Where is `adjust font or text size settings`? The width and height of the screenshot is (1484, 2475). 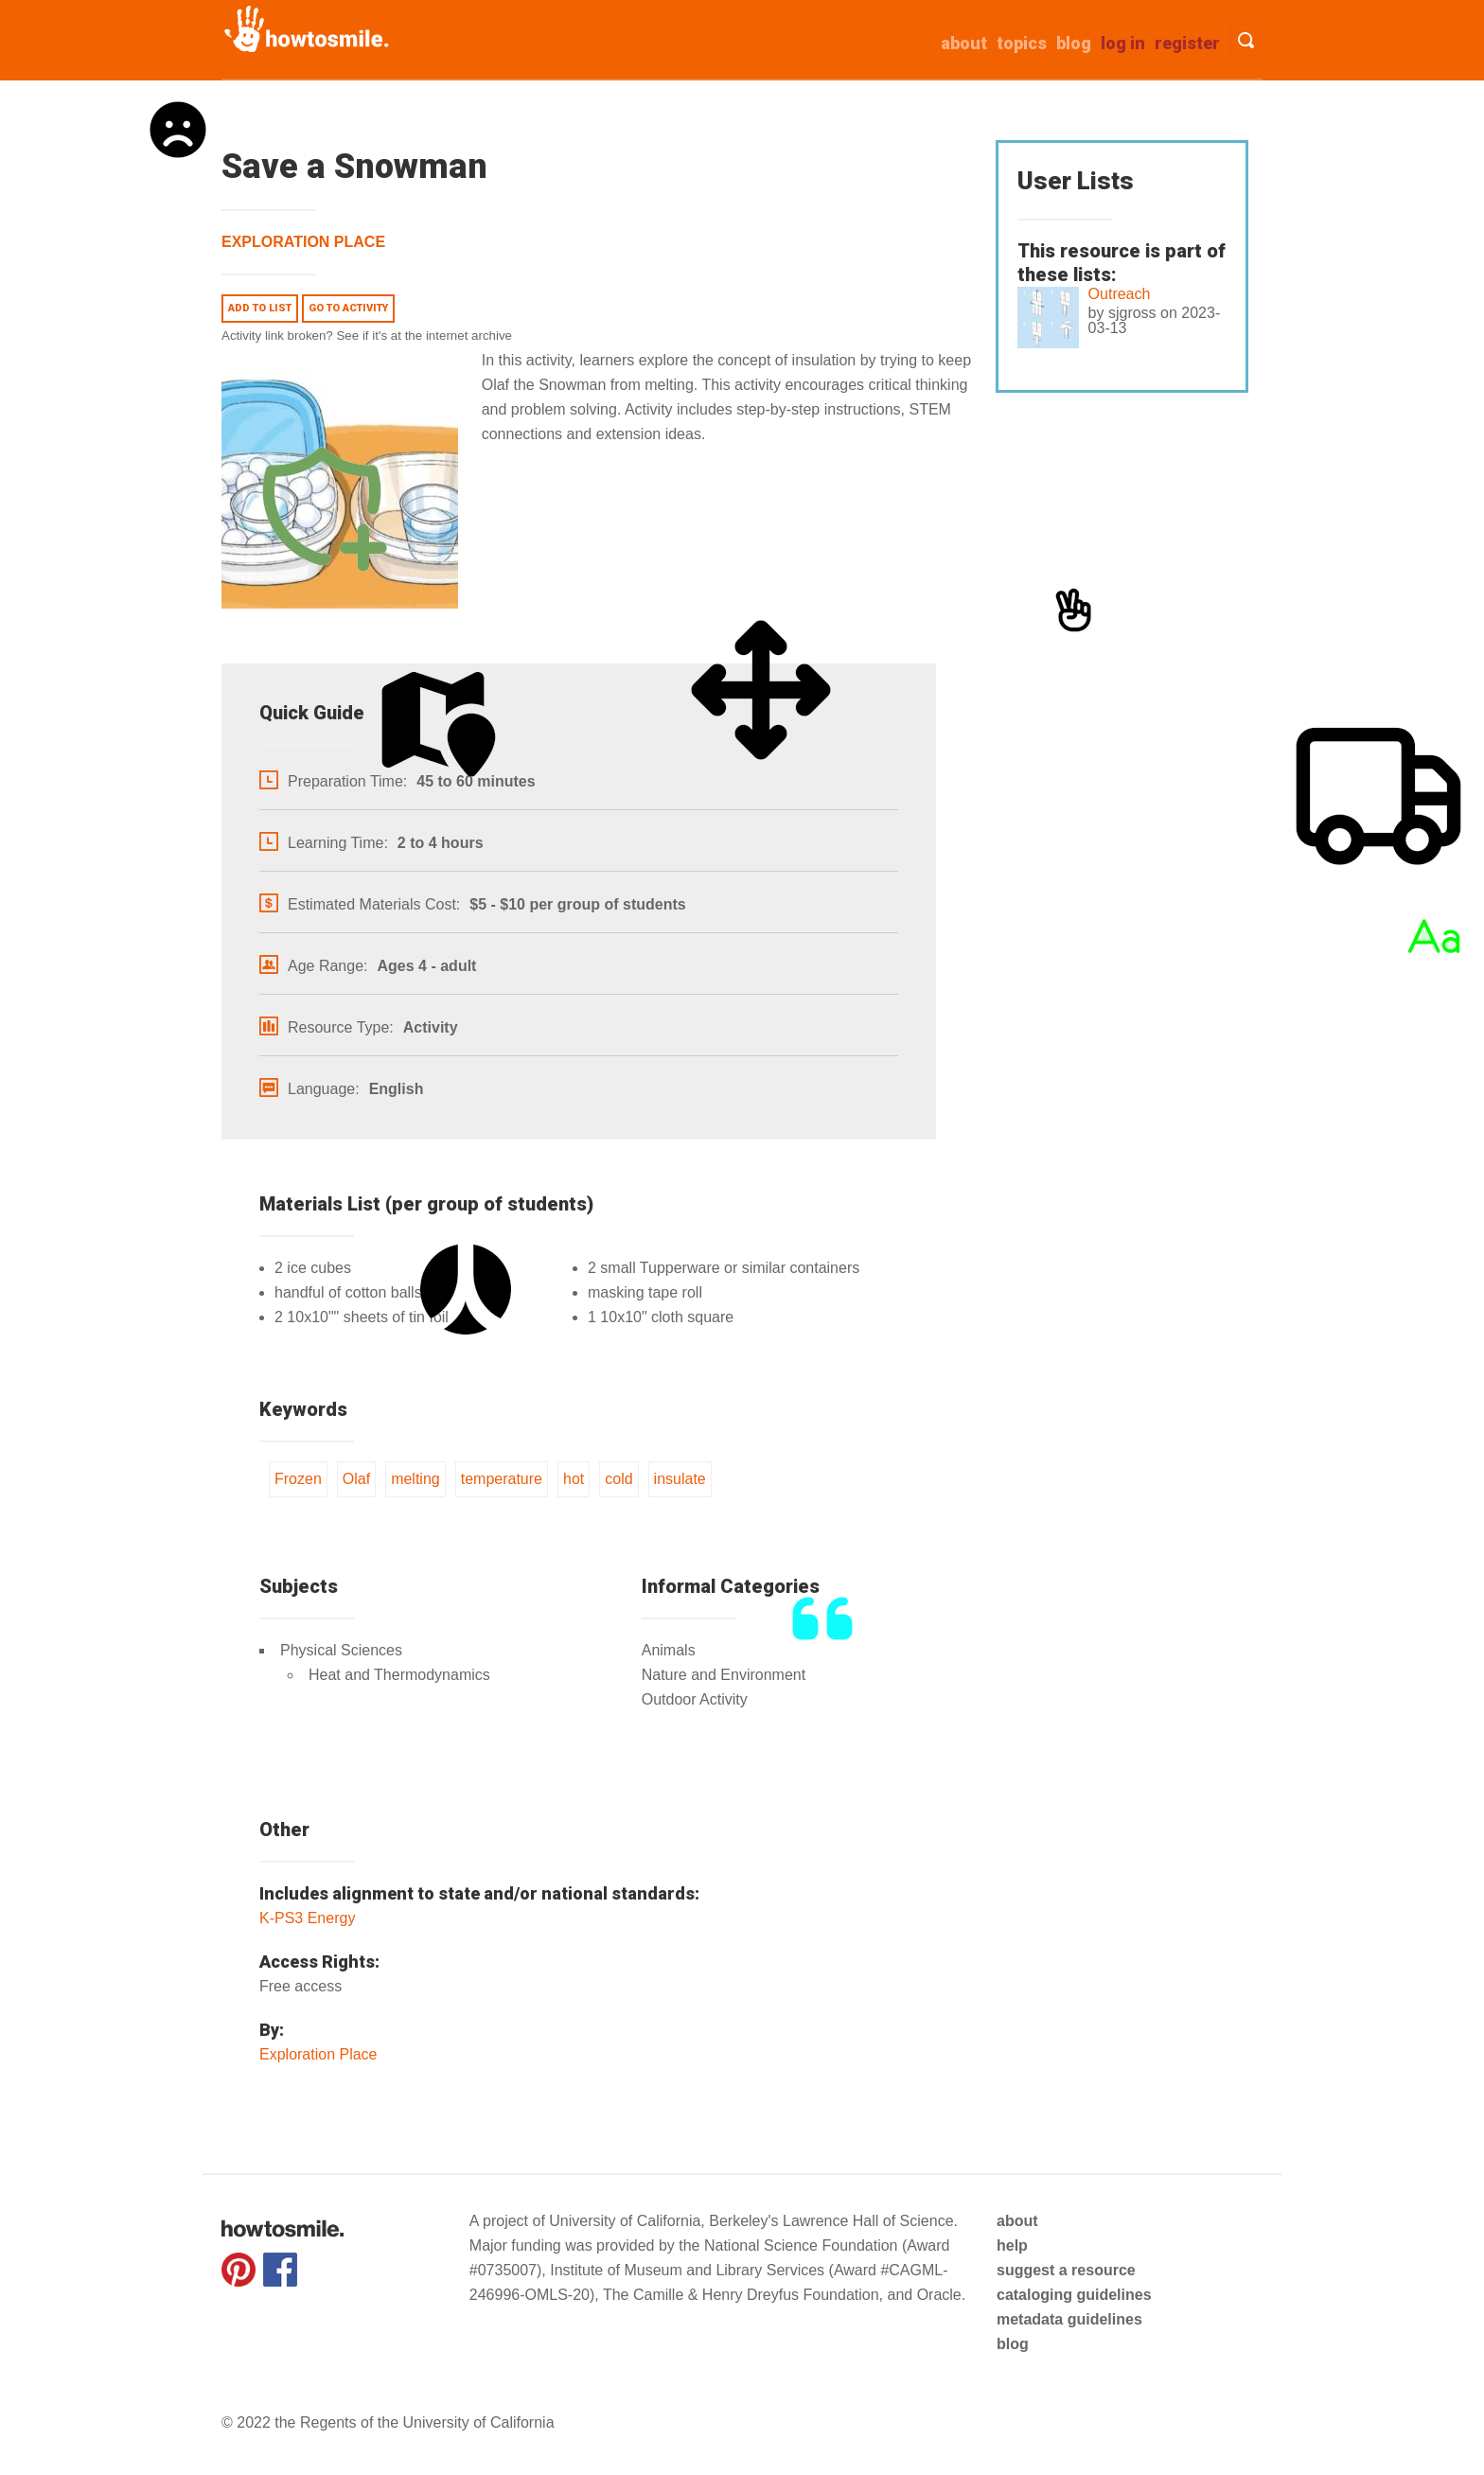
adjust font or text size settings is located at coordinates (1435, 937).